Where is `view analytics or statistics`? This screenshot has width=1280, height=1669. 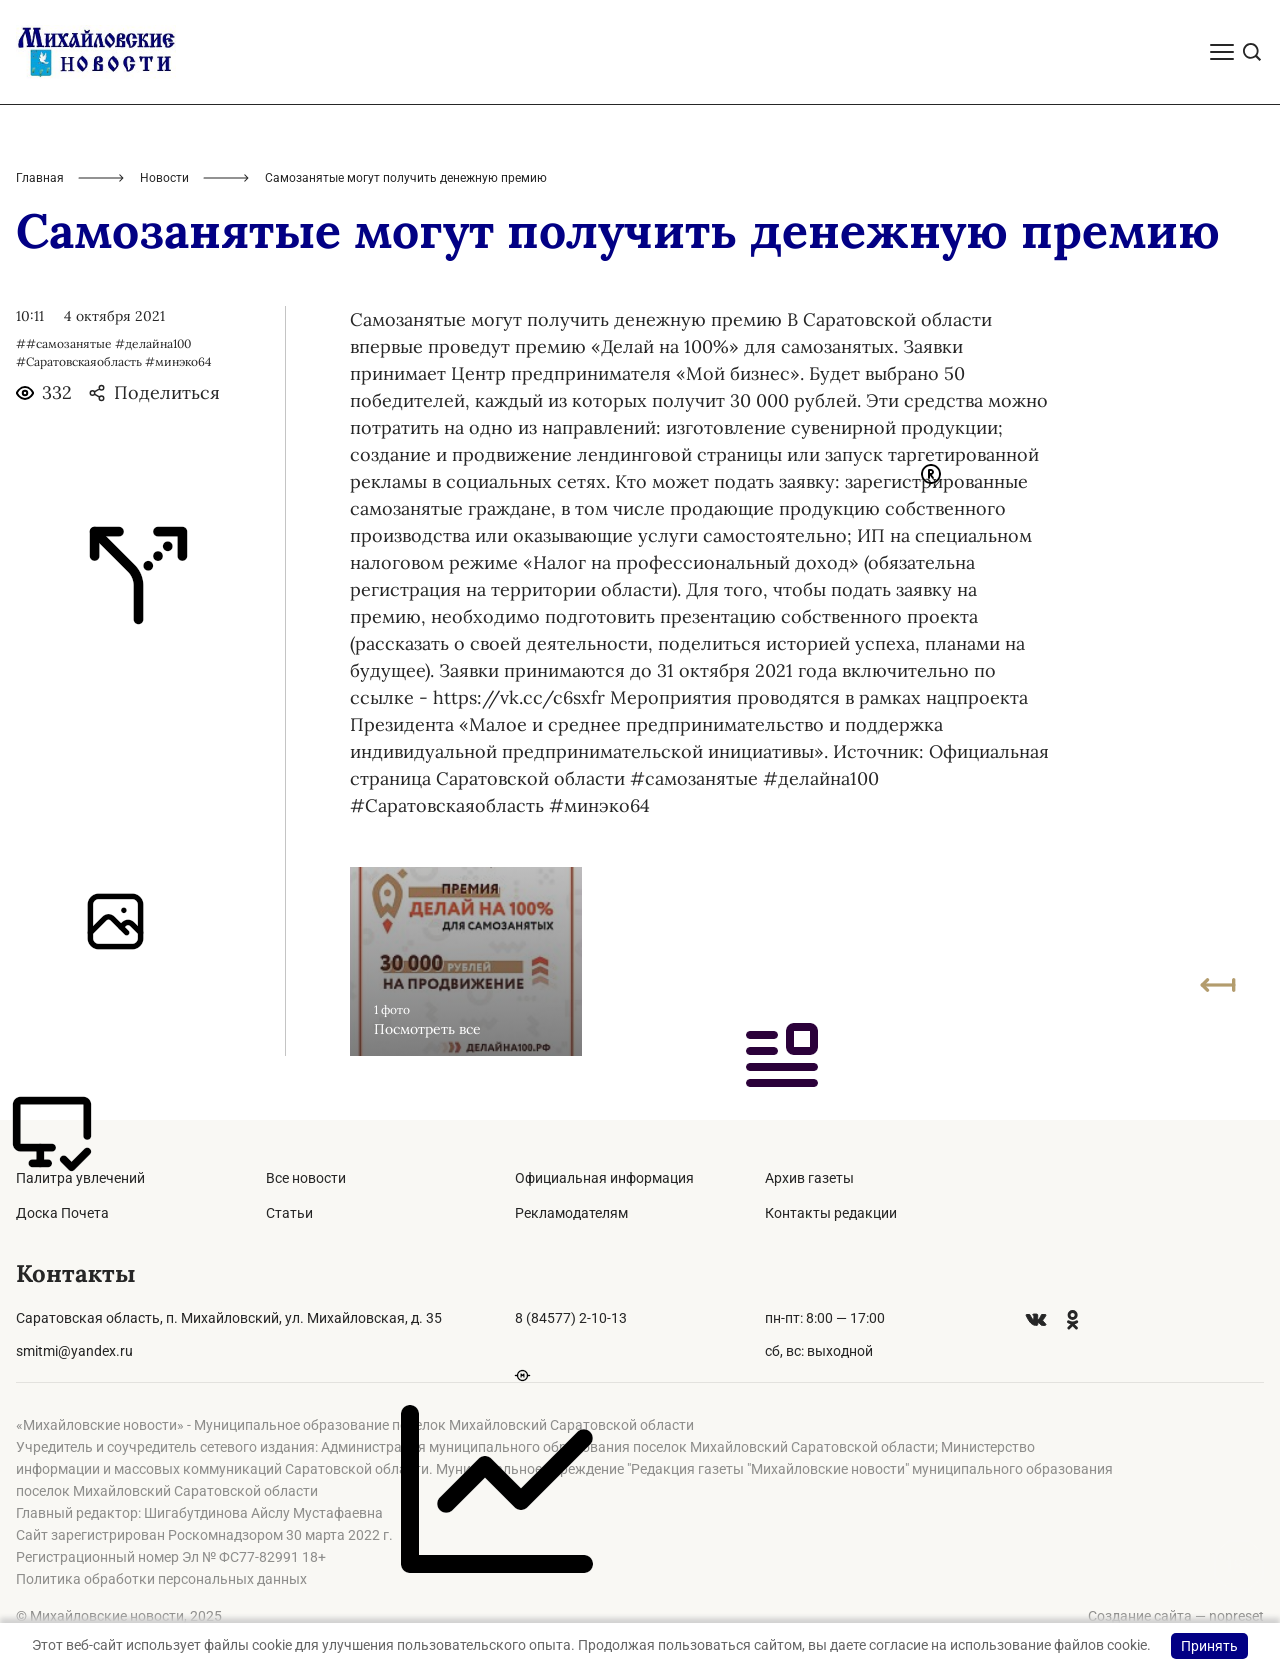 view analytics or statistics is located at coordinates (497, 1489).